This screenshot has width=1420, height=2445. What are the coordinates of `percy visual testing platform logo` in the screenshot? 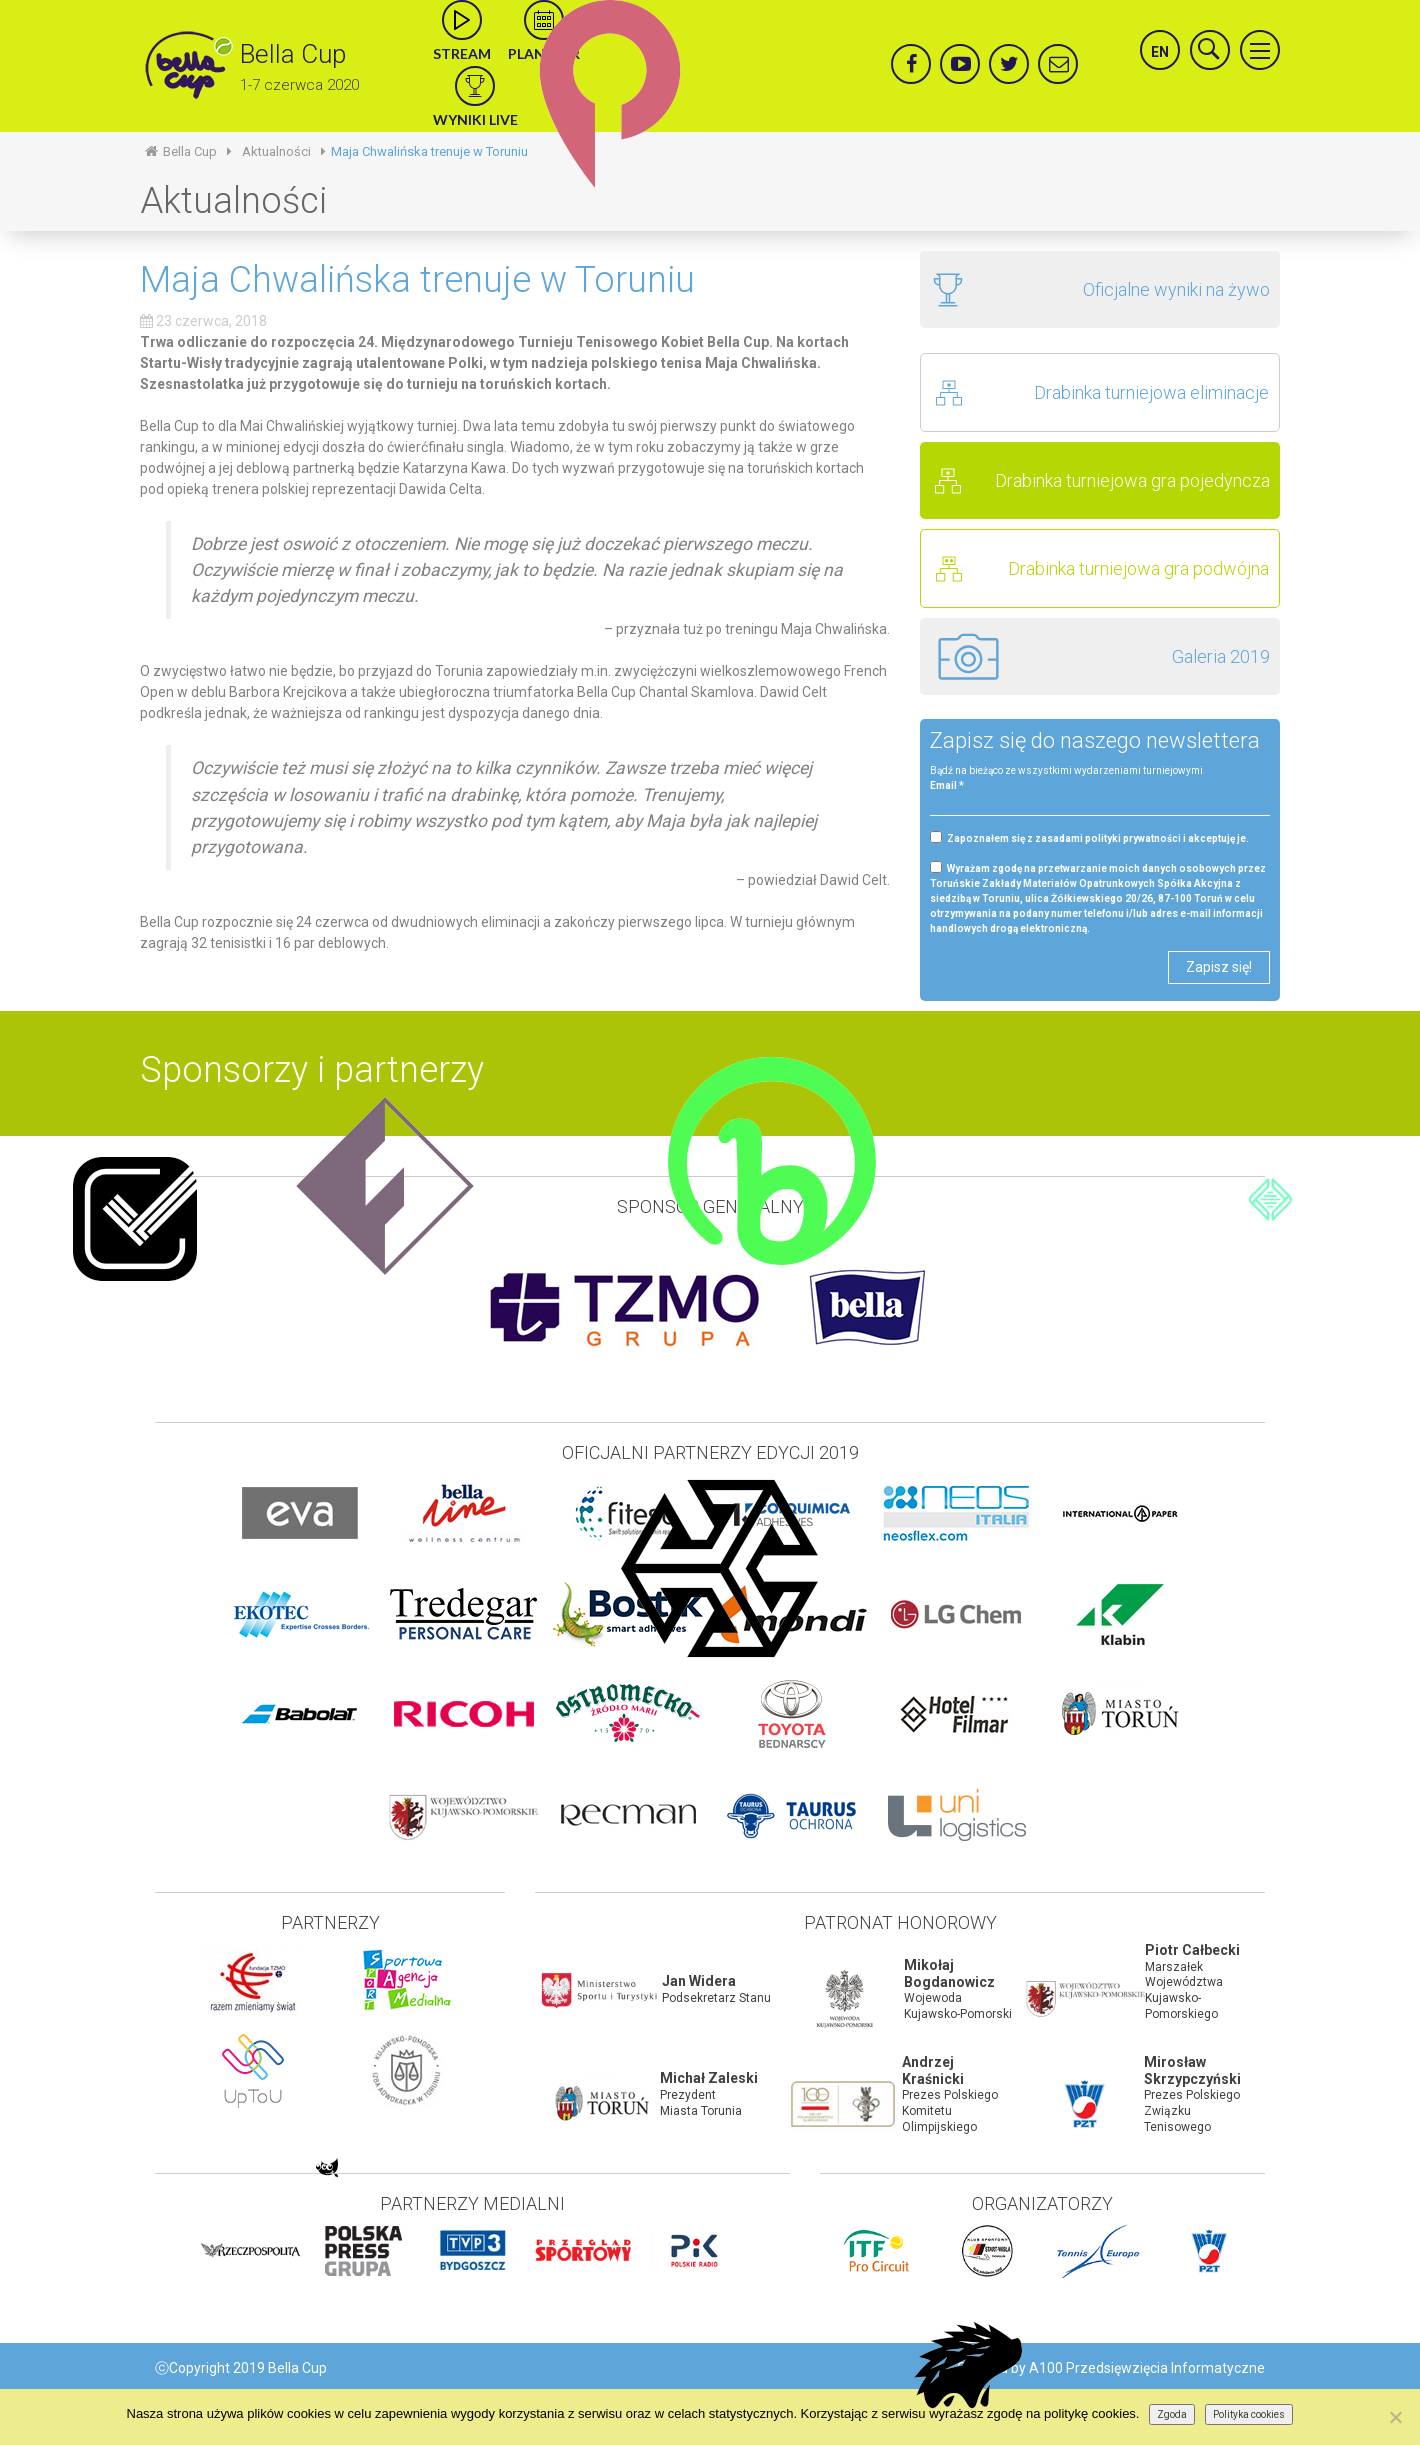 It's located at (968, 2365).